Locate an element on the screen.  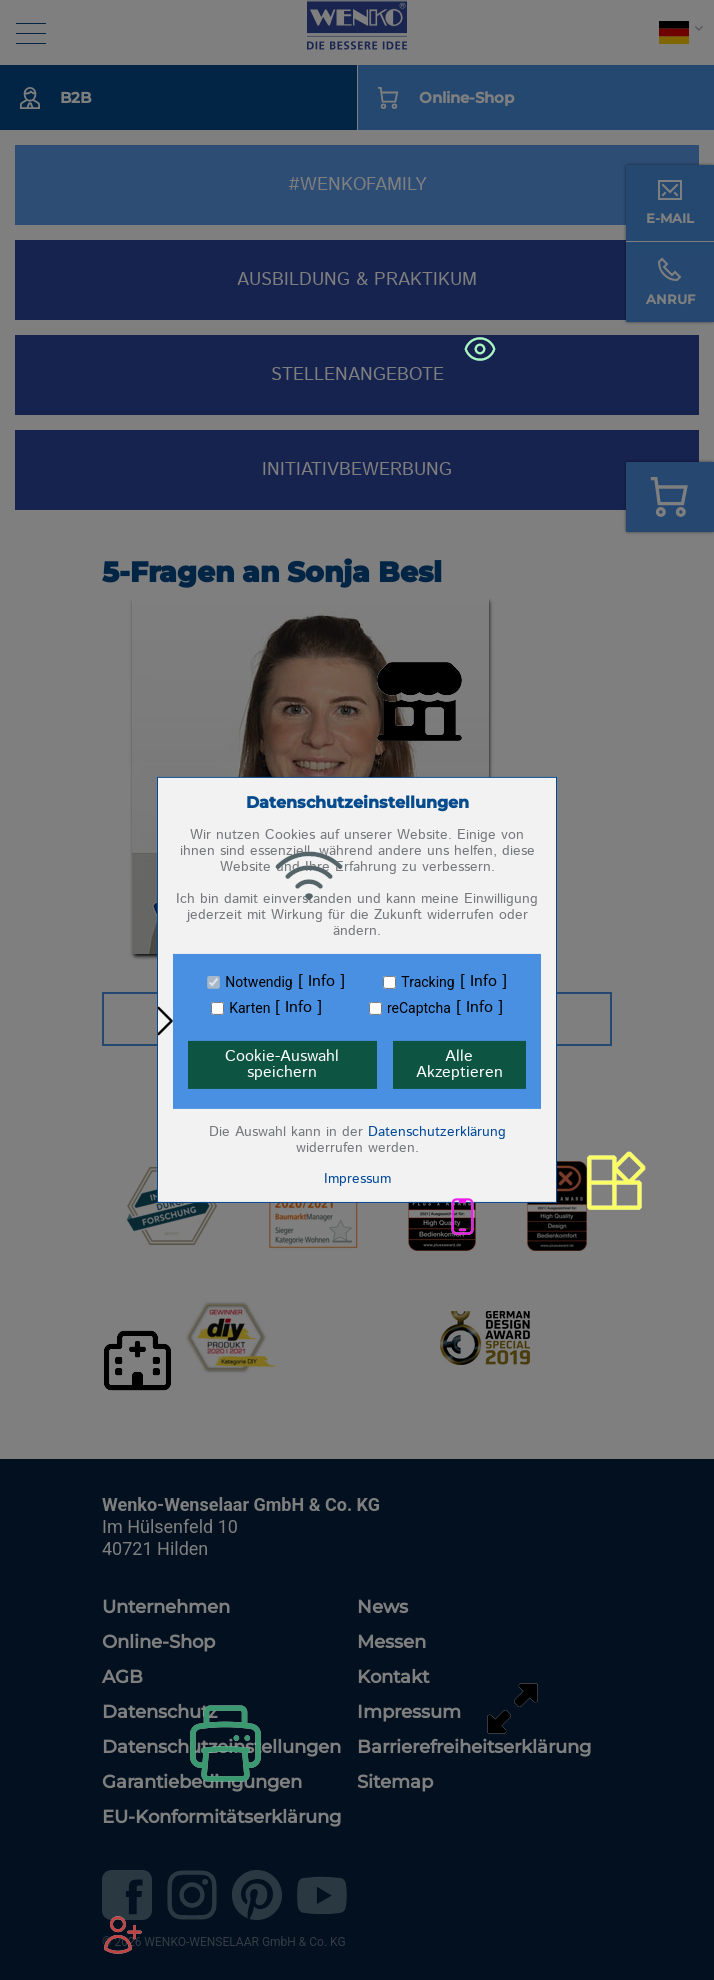
view or preview content is located at coordinates (480, 349).